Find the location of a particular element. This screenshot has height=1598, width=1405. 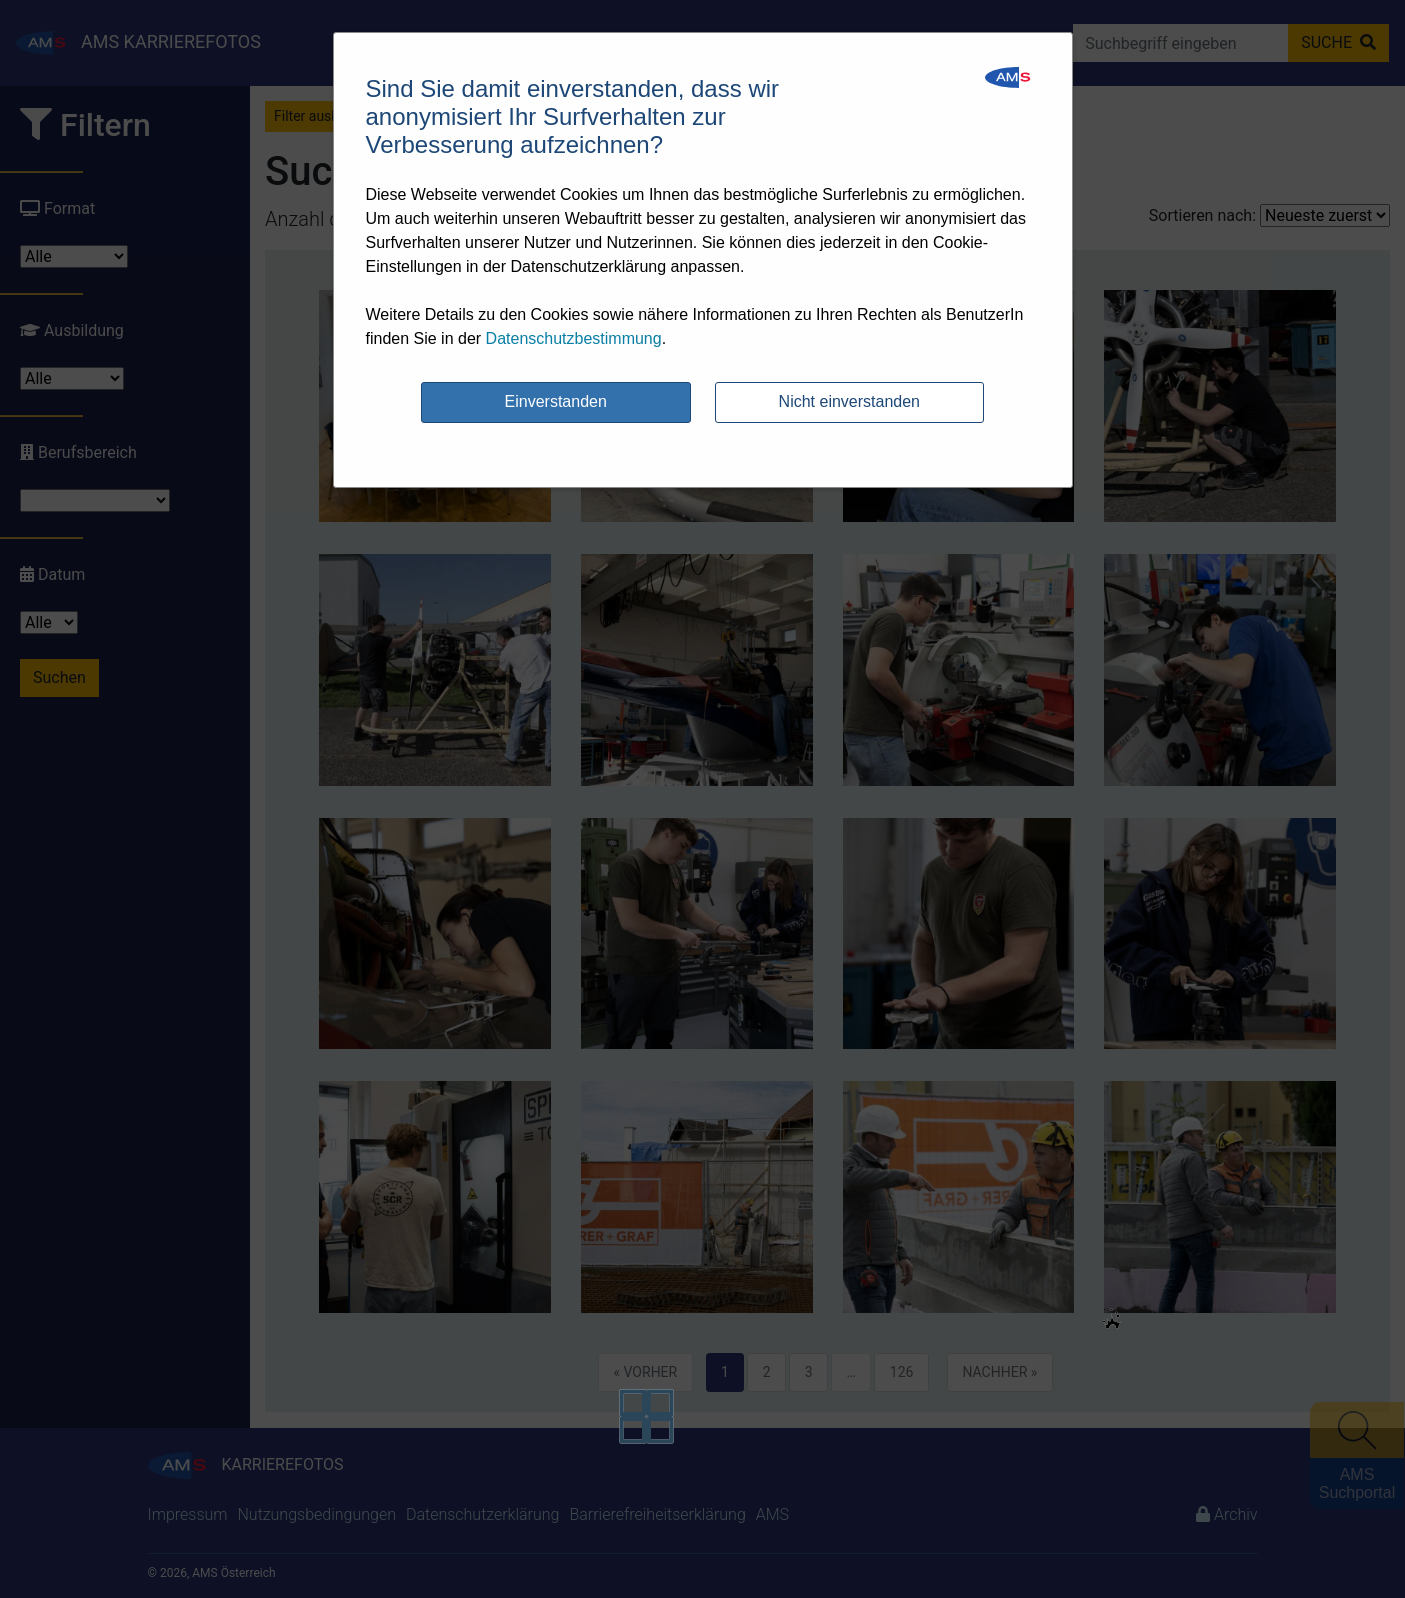

place a brick or building block is located at coordinates (646, 1416).